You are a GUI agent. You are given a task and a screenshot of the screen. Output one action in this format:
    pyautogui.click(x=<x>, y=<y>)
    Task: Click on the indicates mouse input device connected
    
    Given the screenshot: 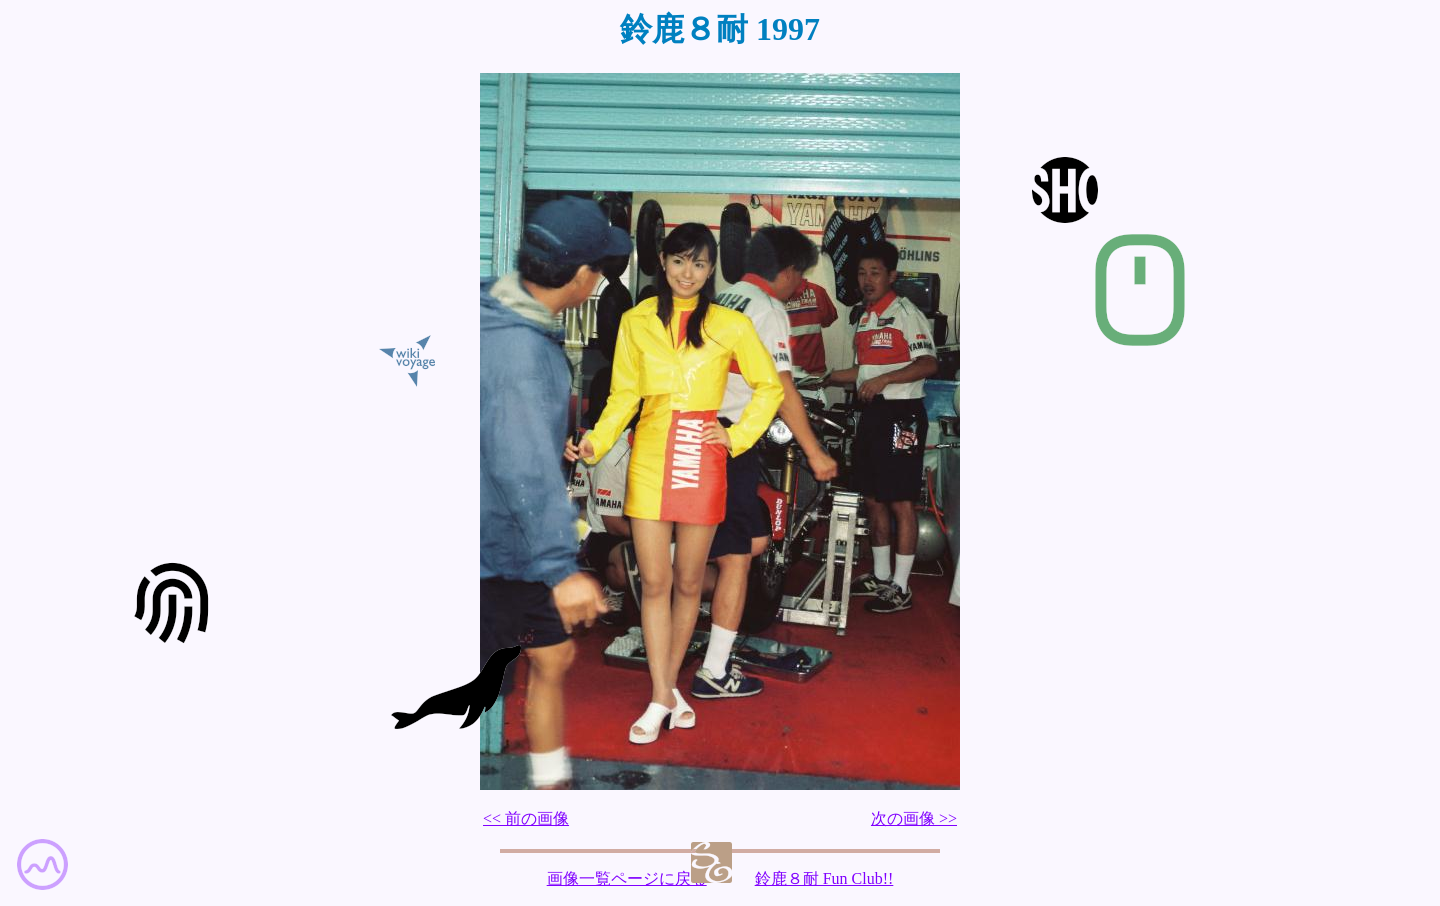 What is the action you would take?
    pyautogui.click(x=1140, y=290)
    